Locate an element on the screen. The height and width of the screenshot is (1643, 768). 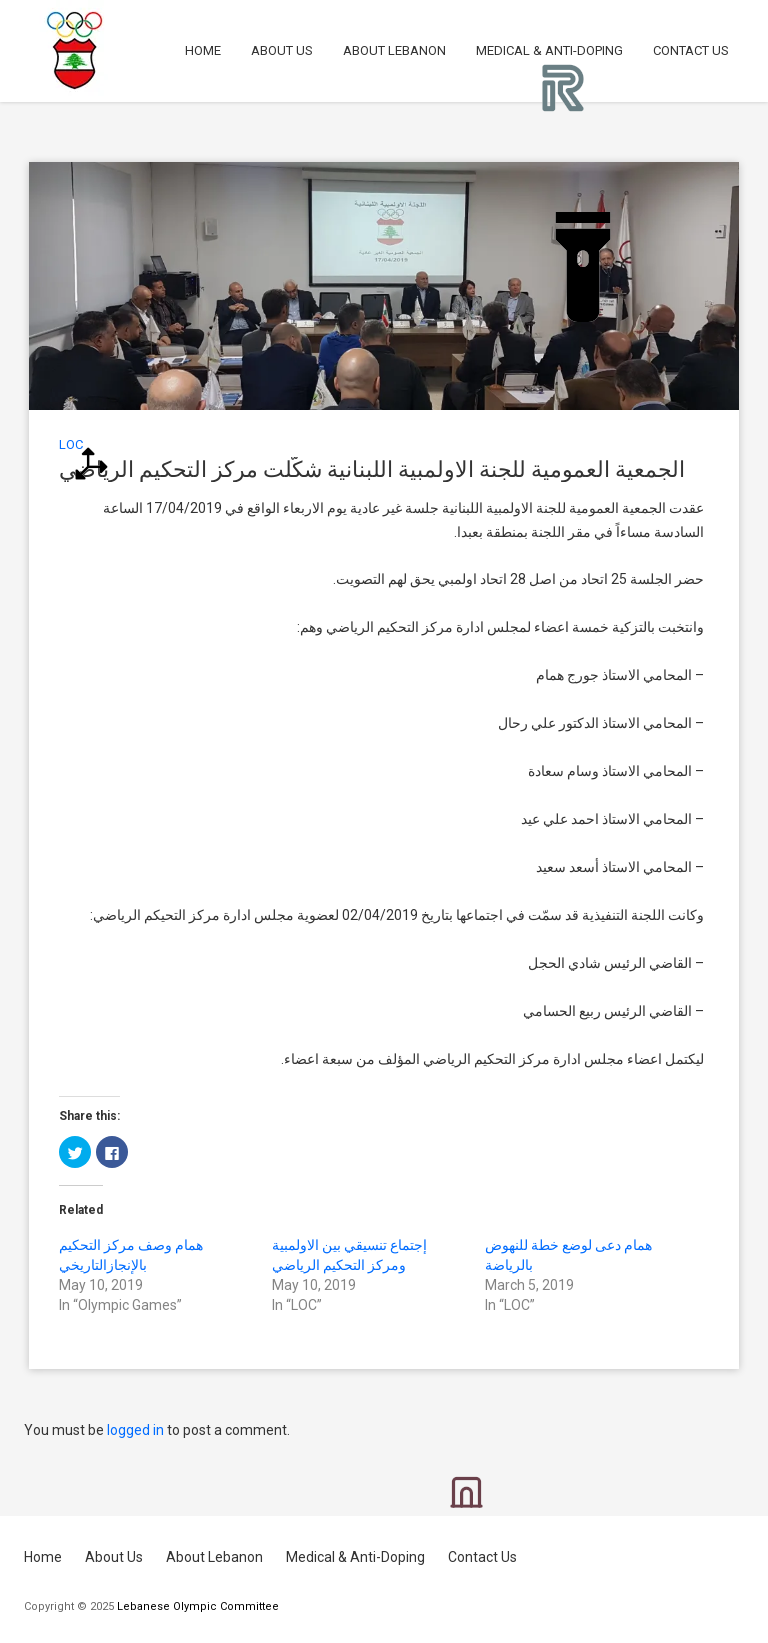
access 3D vector or coordinate tools is located at coordinates (89, 465).